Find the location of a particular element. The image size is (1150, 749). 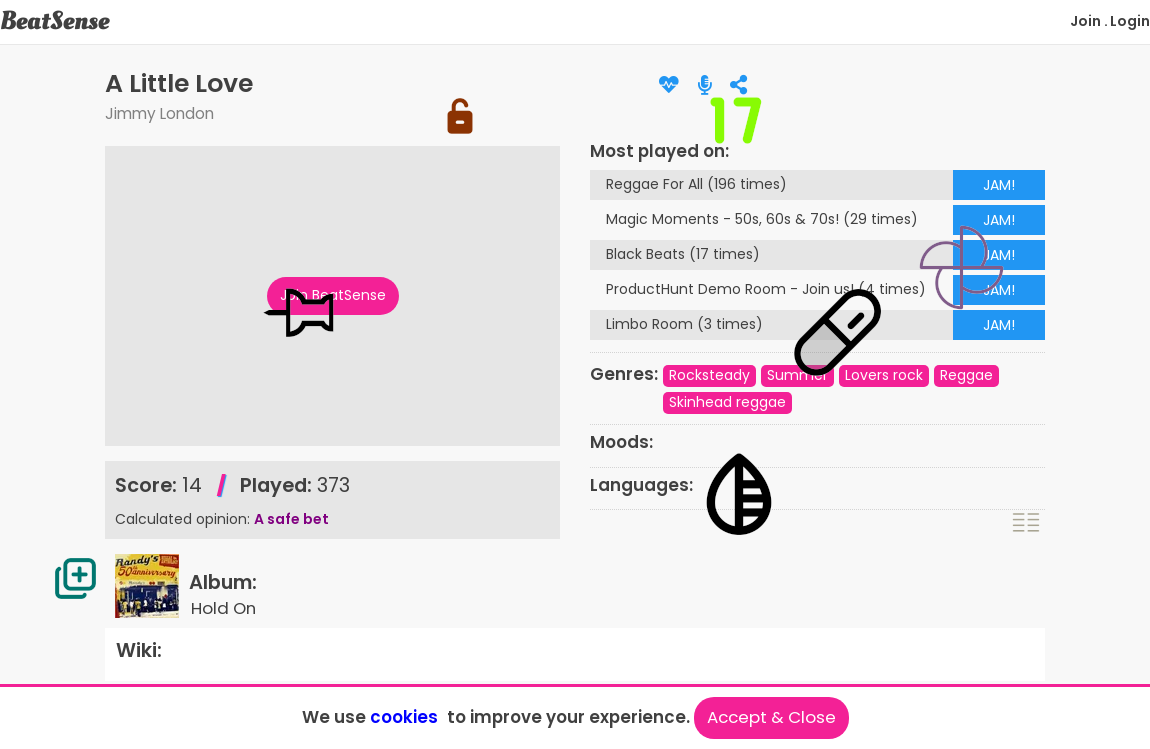

view medication information is located at coordinates (837, 332).